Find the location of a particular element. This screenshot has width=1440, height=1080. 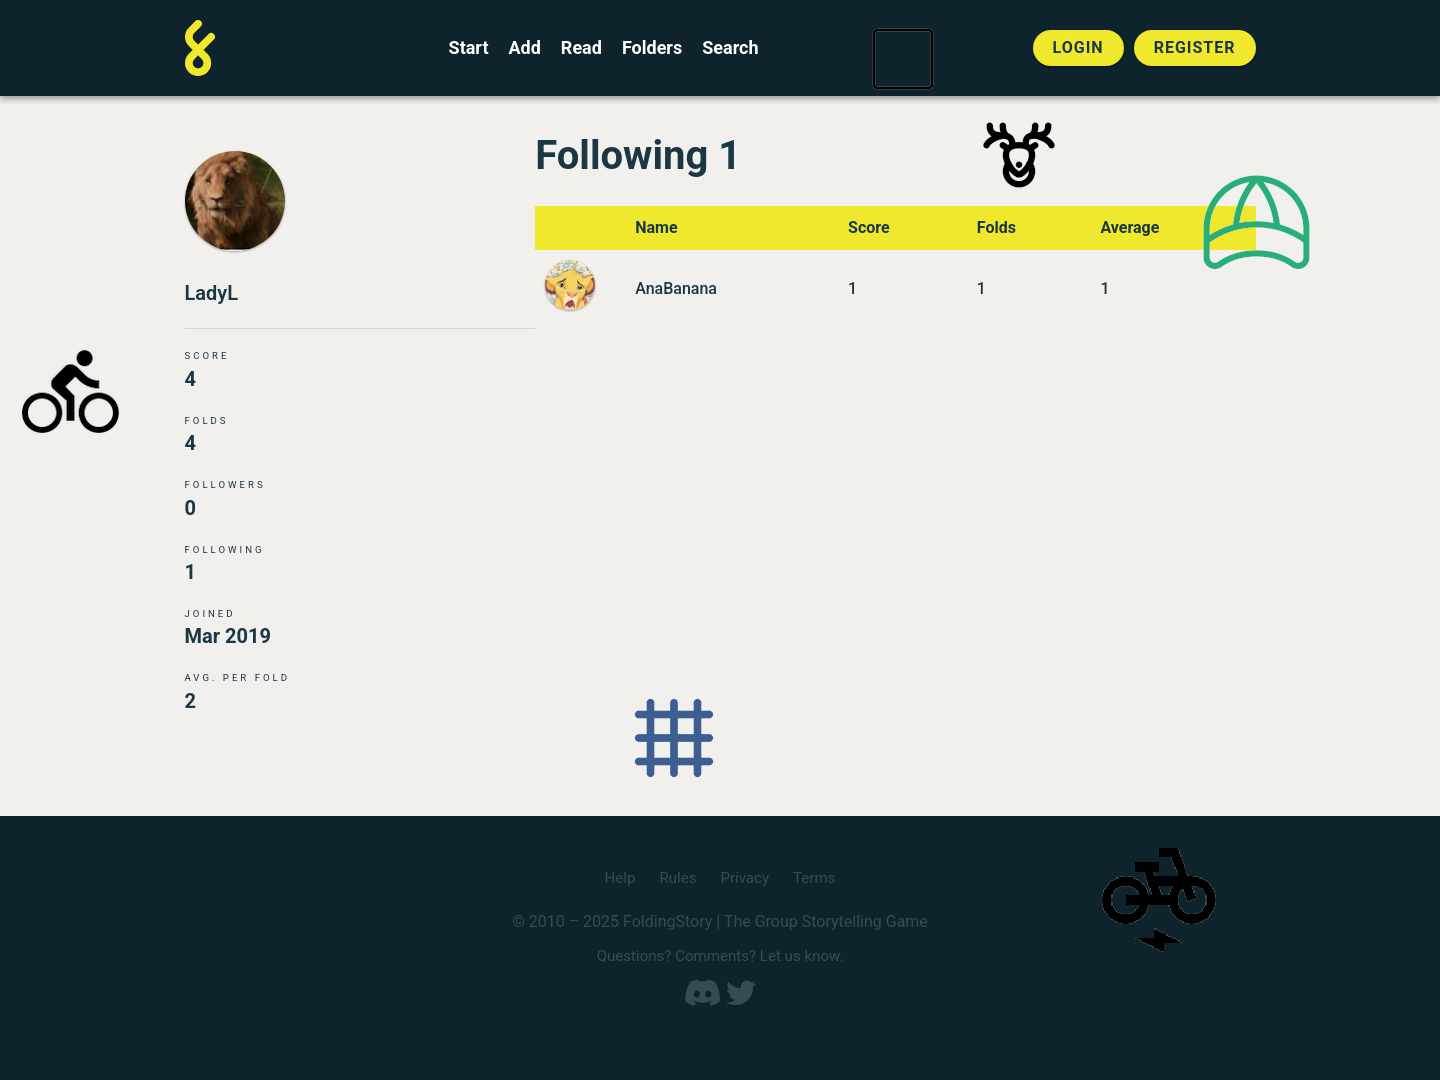

wildlife or nature category is located at coordinates (1019, 155).